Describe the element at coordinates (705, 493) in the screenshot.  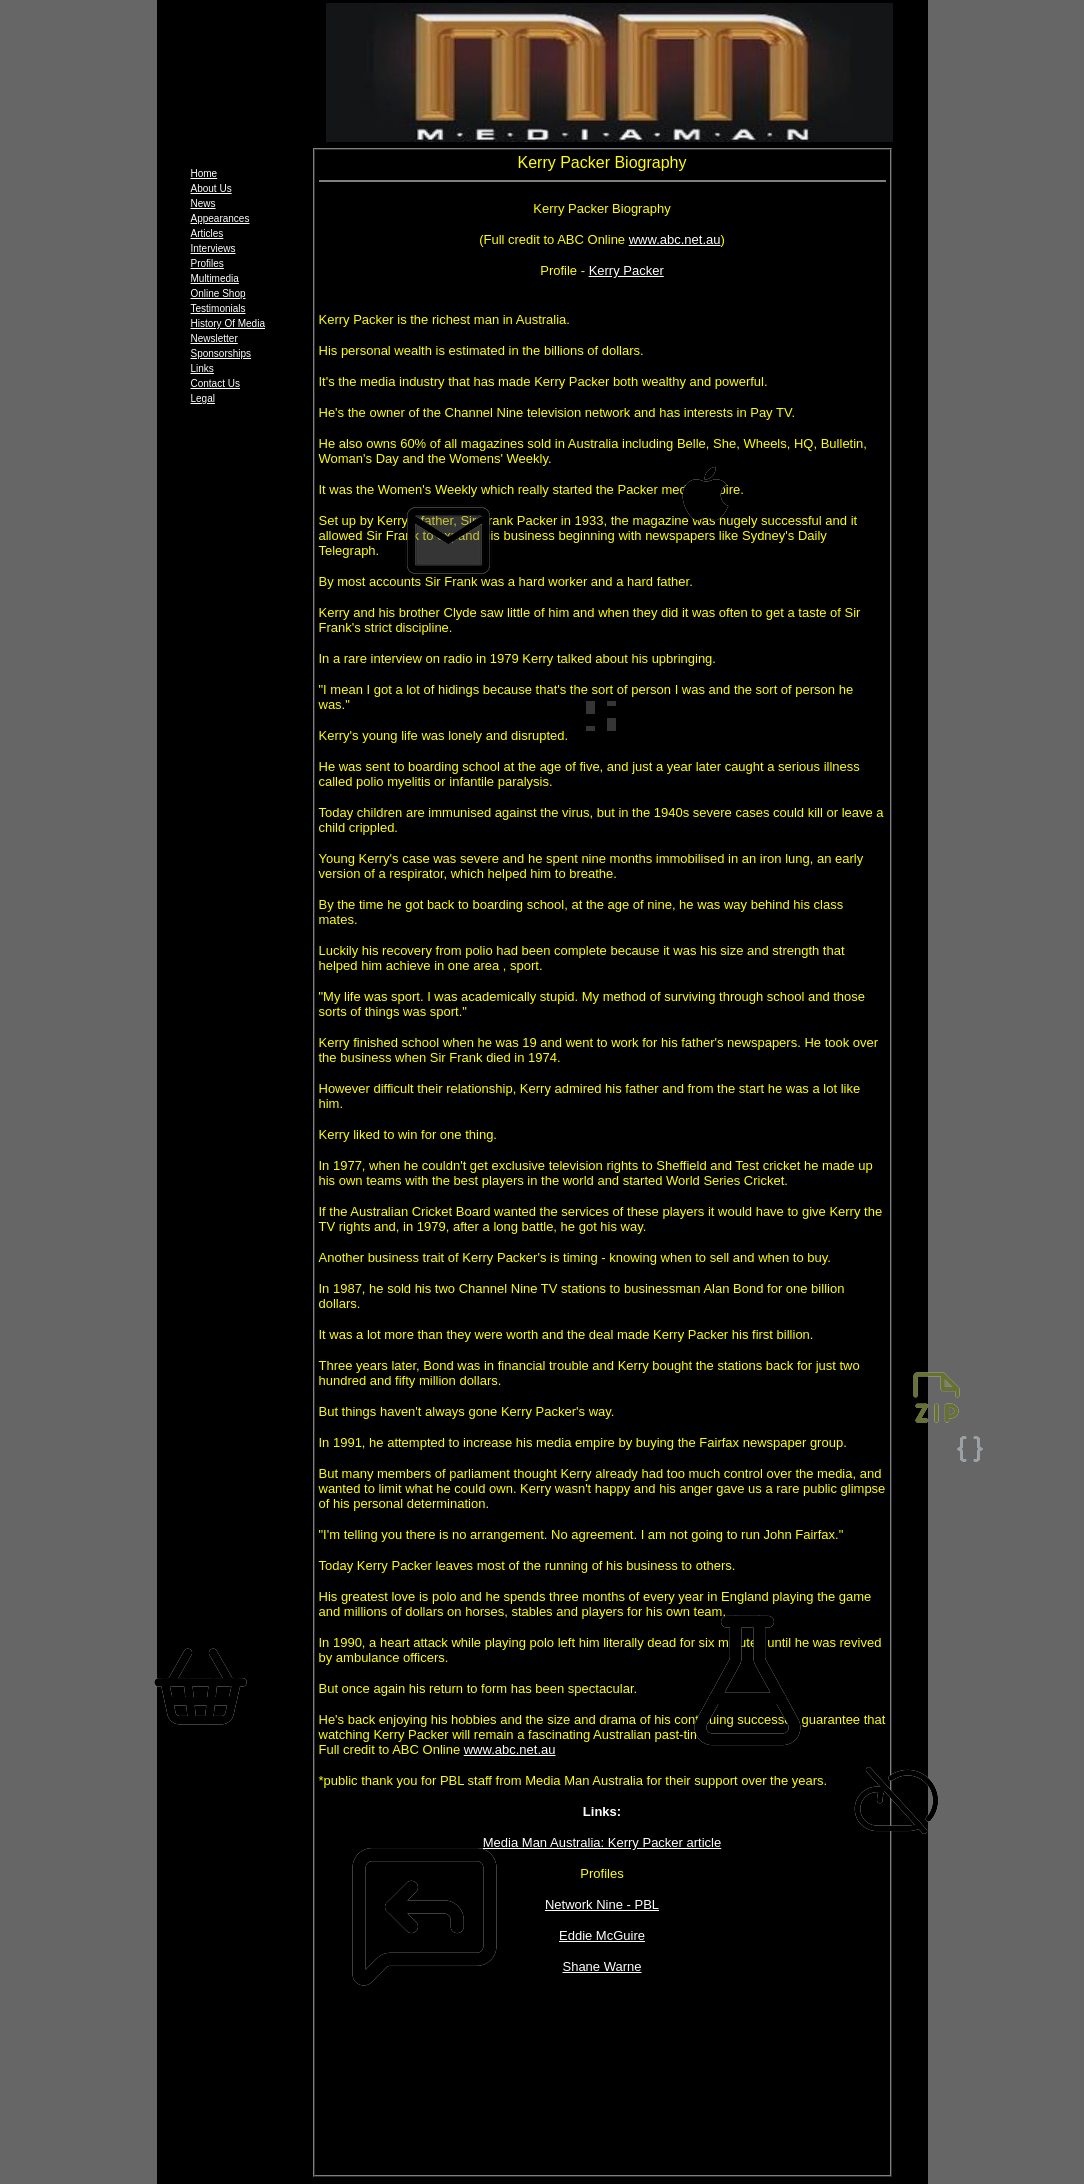
I see `sign in with Apple` at that location.